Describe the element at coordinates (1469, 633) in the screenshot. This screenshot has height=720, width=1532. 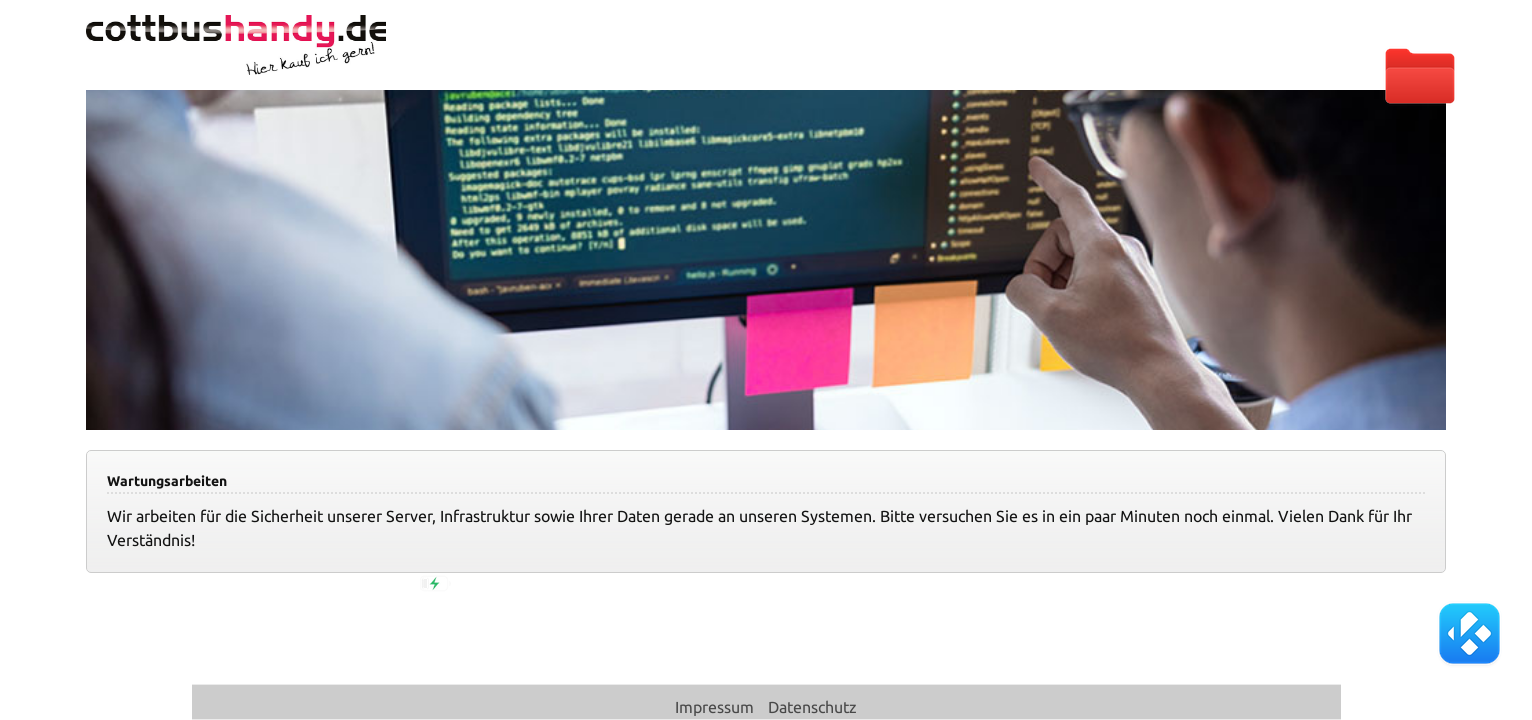
I see `open kodi media center` at that location.